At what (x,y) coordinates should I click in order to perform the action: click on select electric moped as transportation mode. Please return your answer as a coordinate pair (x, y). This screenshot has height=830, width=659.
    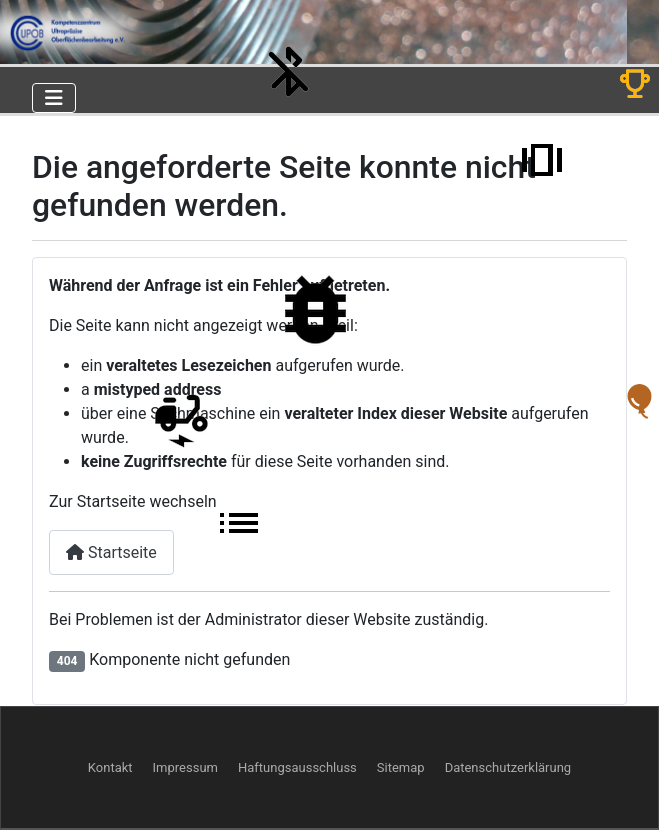
    Looking at the image, I should click on (181, 418).